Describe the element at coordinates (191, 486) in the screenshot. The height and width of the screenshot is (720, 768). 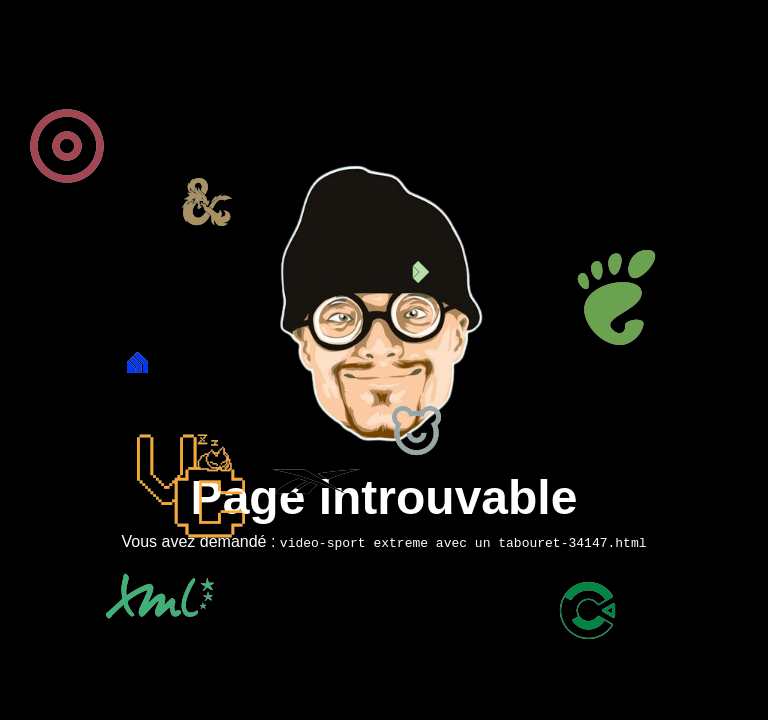
I see `open vencord discord client mod settings` at that location.